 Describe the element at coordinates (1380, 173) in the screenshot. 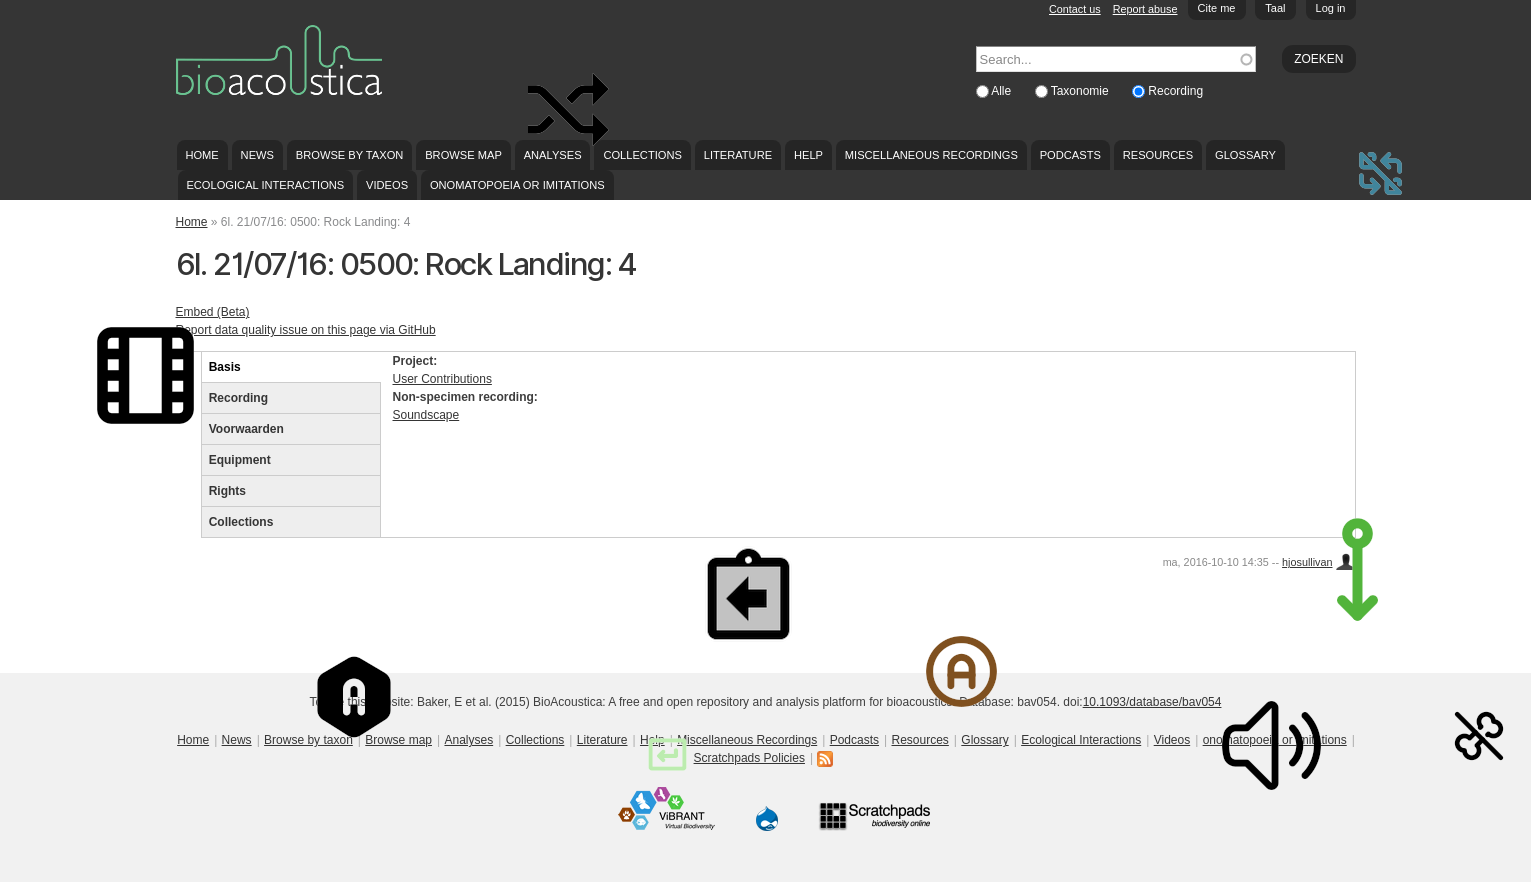

I see `shuffle or swap mode disabled` at that location.